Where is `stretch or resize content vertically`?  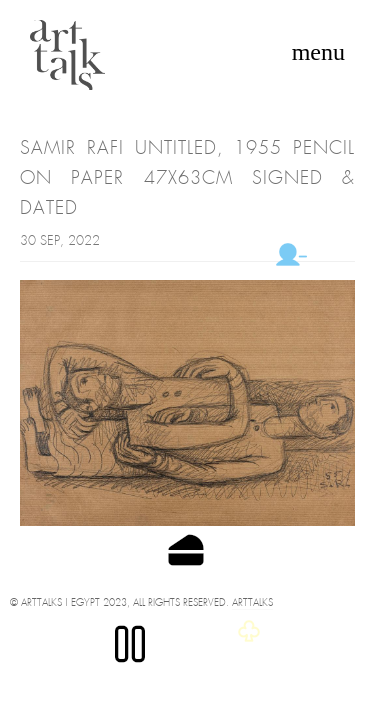
stretch or resize content vertically is located at coordinates (130, 644).